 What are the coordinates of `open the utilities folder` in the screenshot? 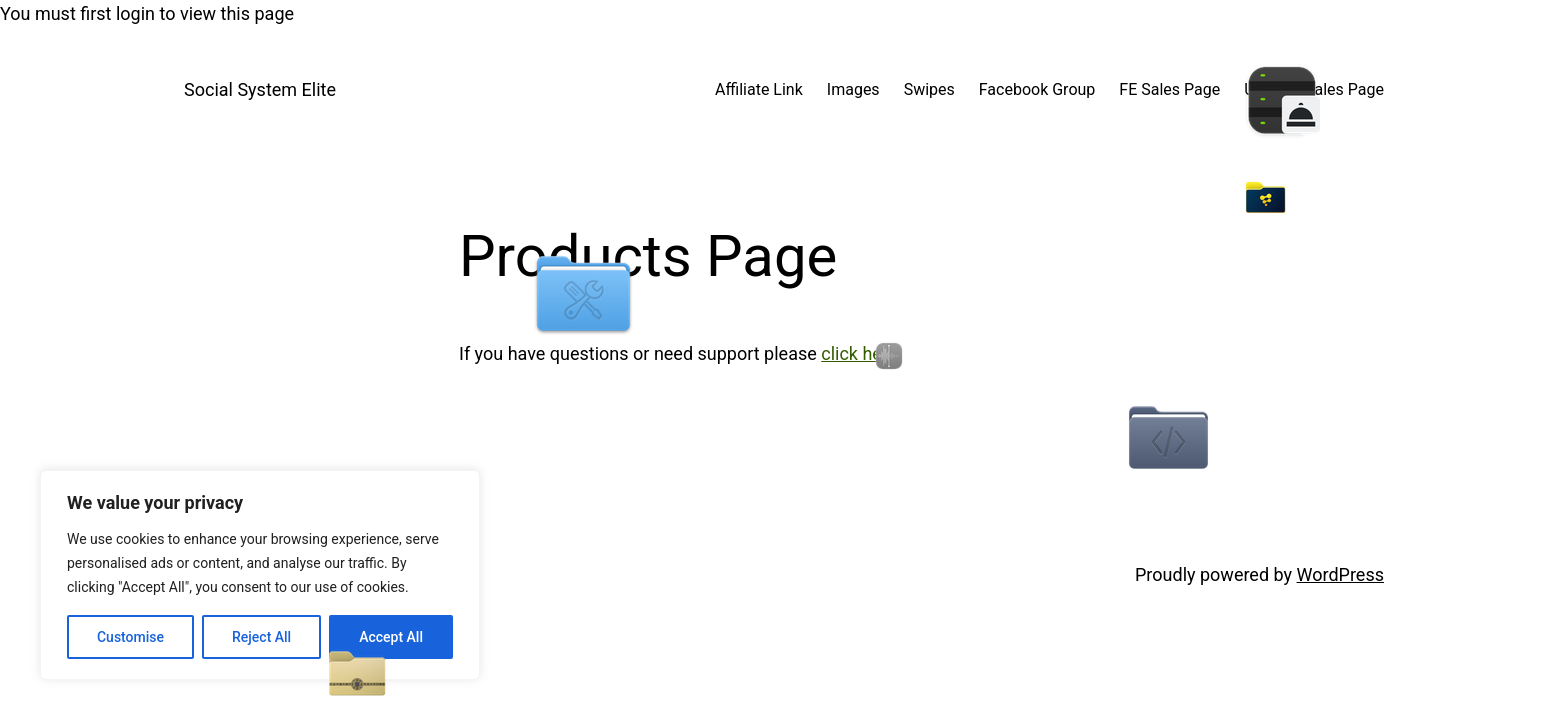 It's located at (583, 293).